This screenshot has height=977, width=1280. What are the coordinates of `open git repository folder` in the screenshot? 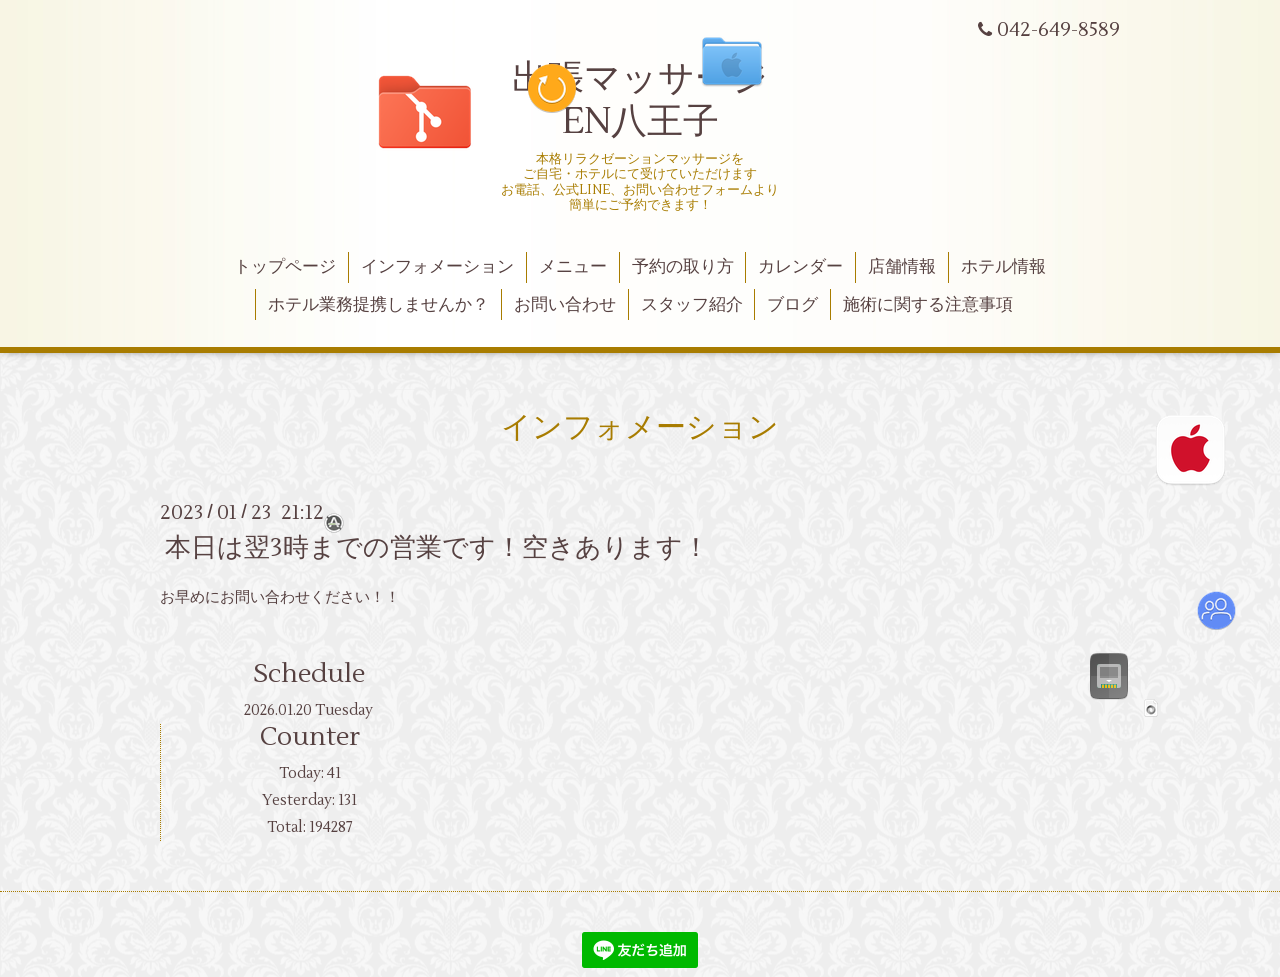 It's located at (424, 114).